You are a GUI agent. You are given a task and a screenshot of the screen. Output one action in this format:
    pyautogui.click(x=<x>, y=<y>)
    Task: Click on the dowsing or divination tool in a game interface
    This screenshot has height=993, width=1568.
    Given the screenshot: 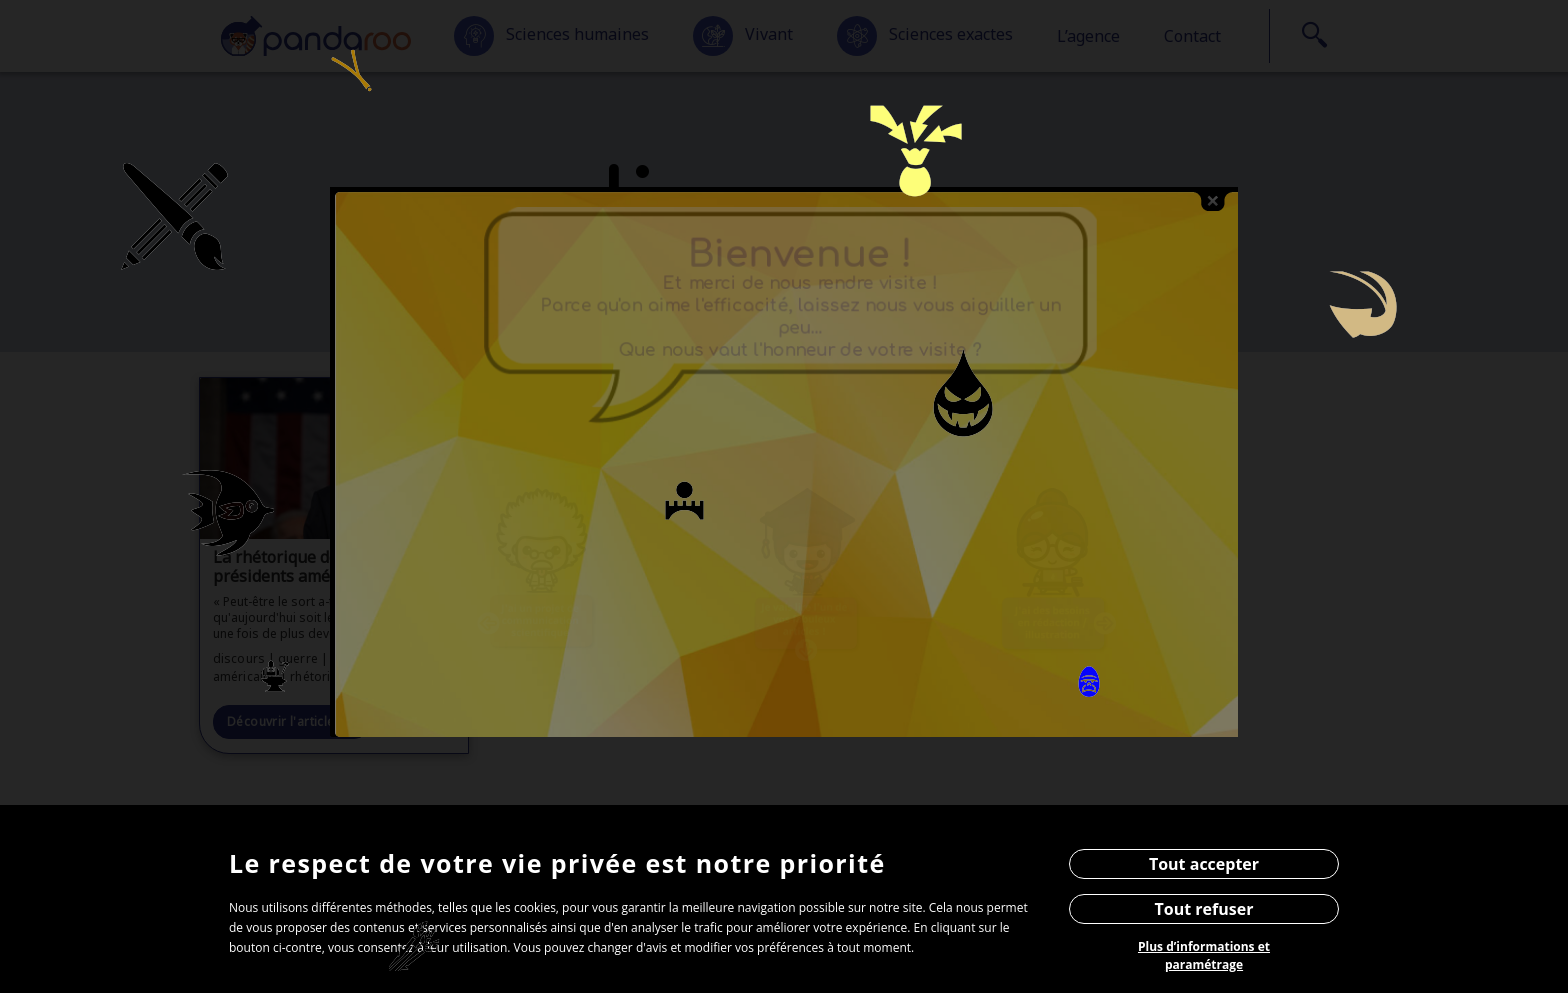 What is the action you would take?
    pyautogui.click(x=351, y=70)
    